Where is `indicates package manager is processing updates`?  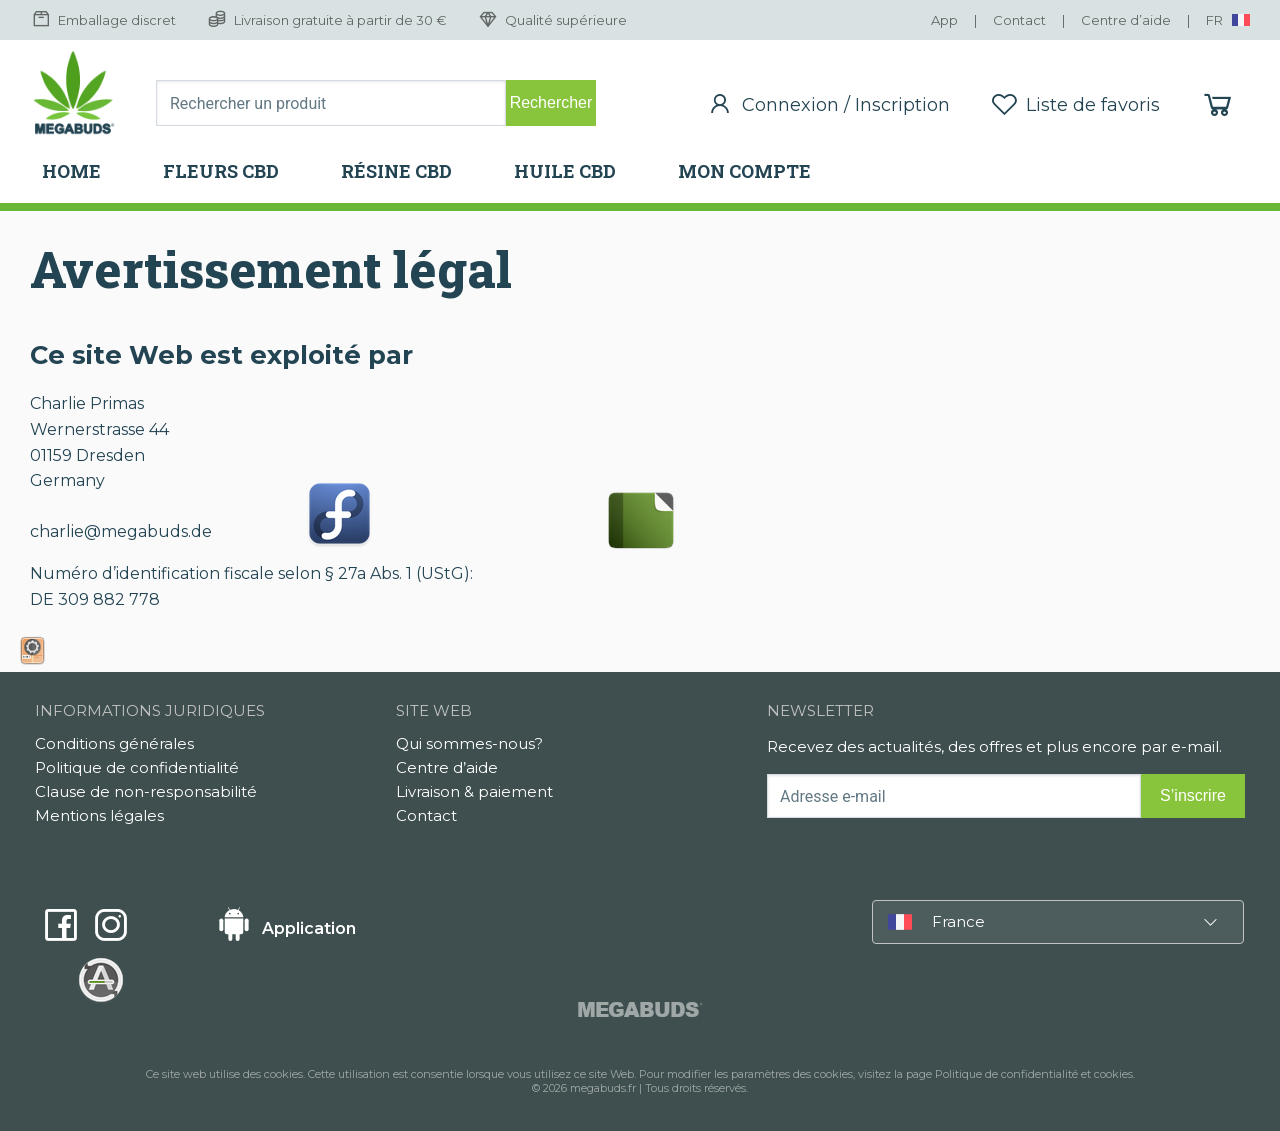 indicates package manager is processing updates is located at coordinates (32, 650).